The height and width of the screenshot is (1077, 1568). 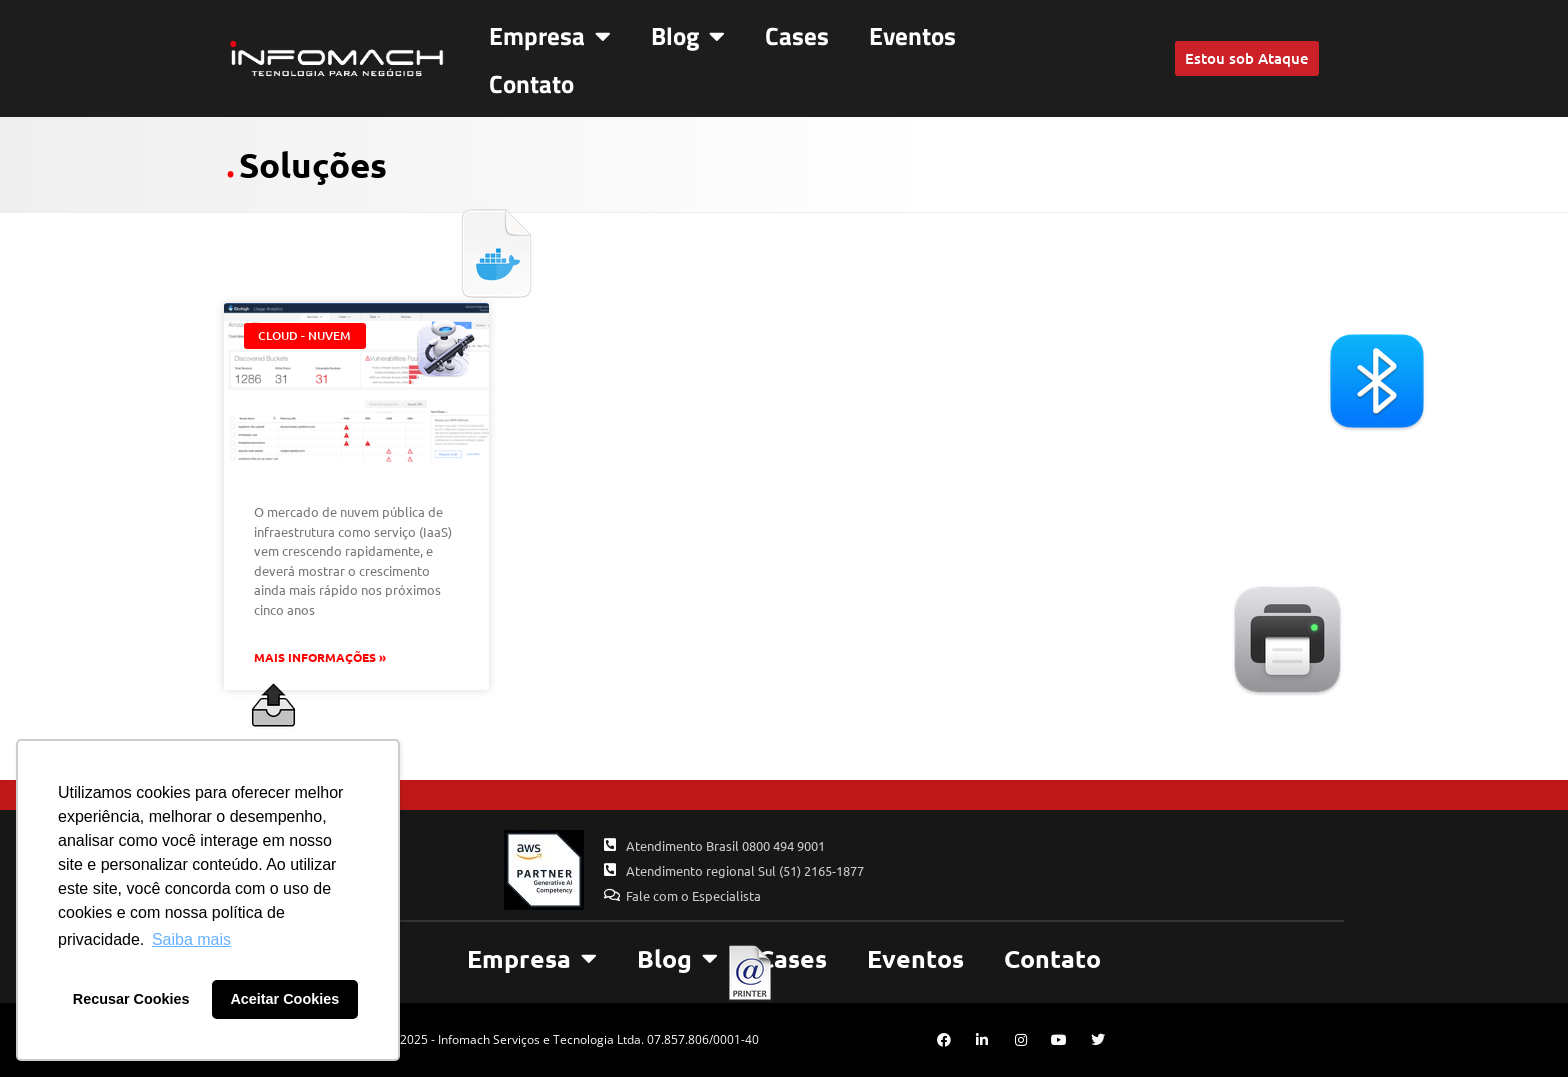 I want to click on open Automator to create automated workflows, so click(x=443, y=350).